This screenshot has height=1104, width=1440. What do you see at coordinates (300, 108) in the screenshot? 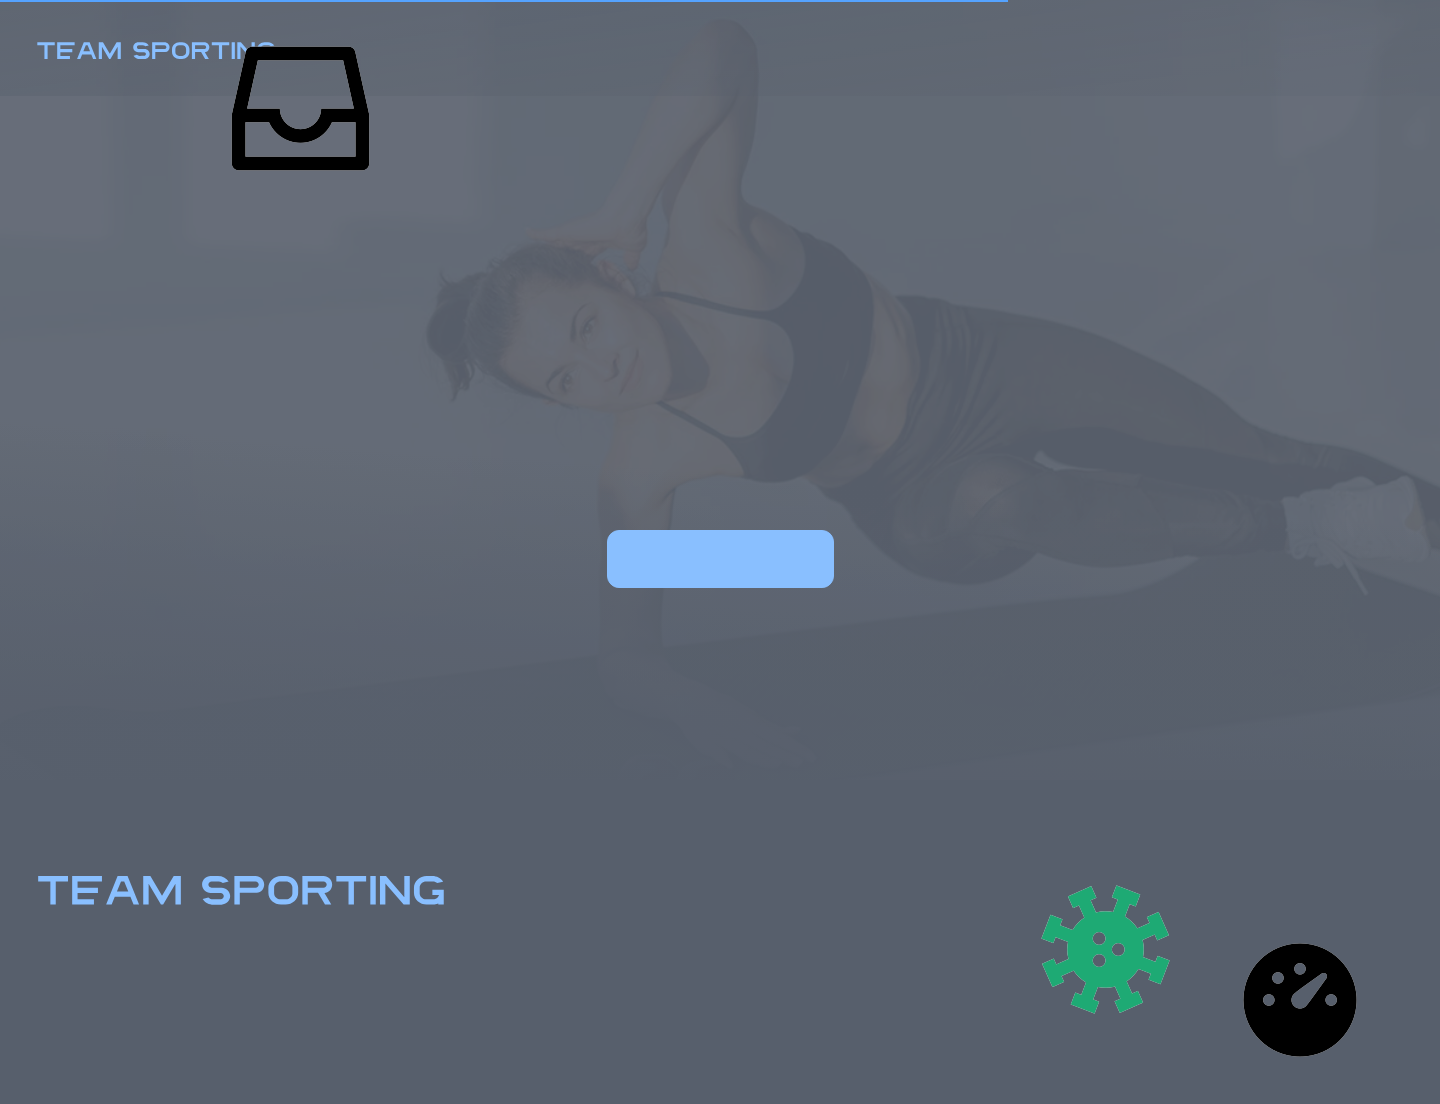
I see `view your inbox` at bounding box center [300, 108].